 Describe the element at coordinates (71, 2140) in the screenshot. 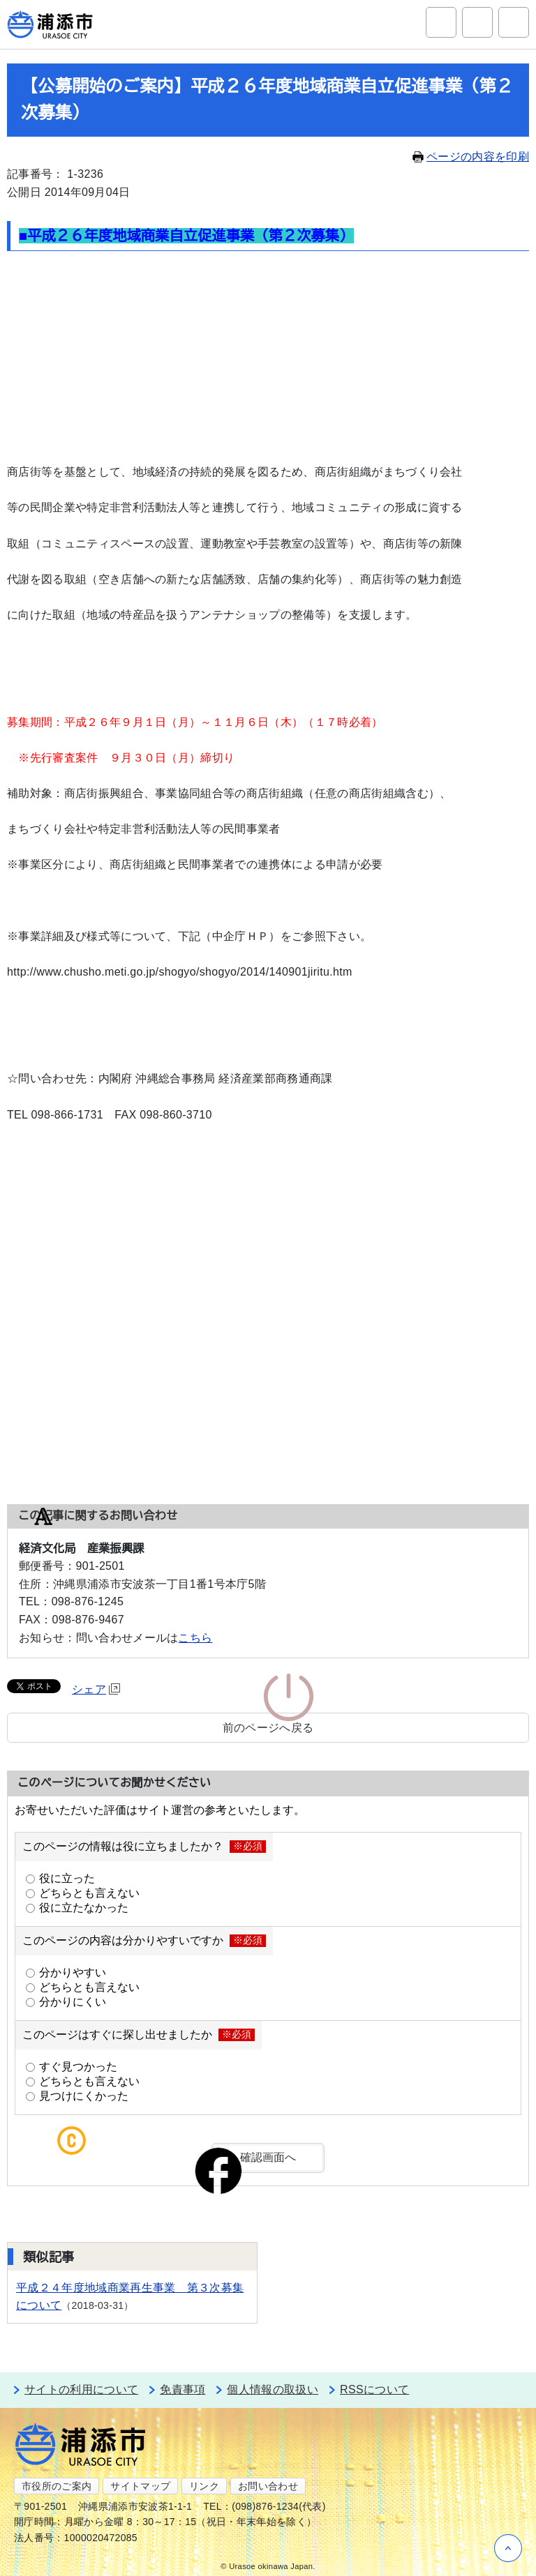

I see `indicates copyright or copyrighted content` at that location.